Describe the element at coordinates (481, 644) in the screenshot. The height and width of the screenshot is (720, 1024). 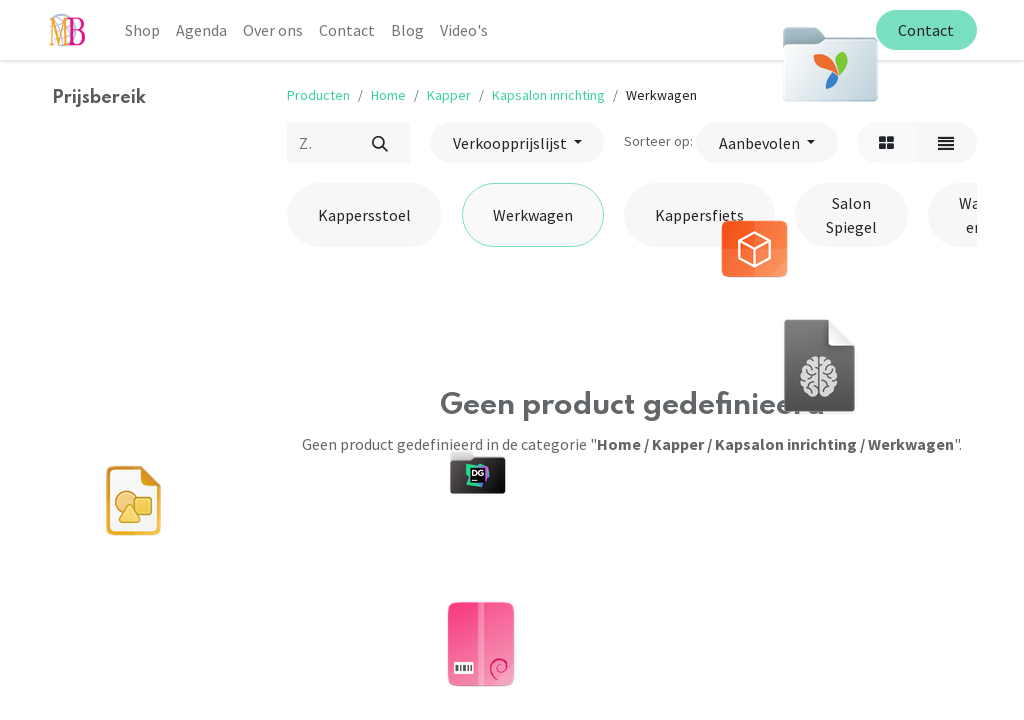
I see `a debian software package file ready for installation` at that location.